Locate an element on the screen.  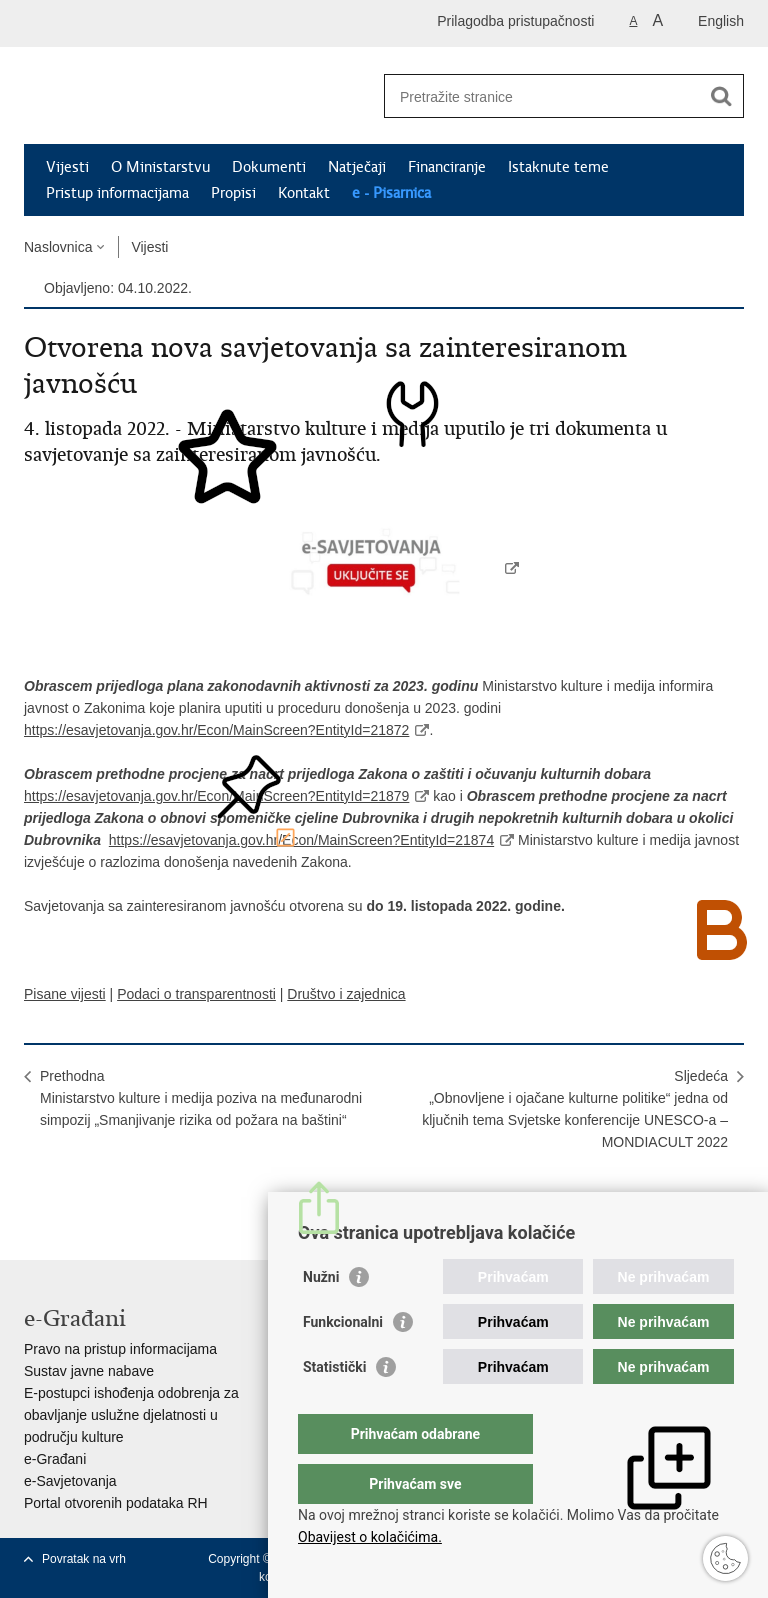
access settings or configuration options is located at coordinates (412, 414).